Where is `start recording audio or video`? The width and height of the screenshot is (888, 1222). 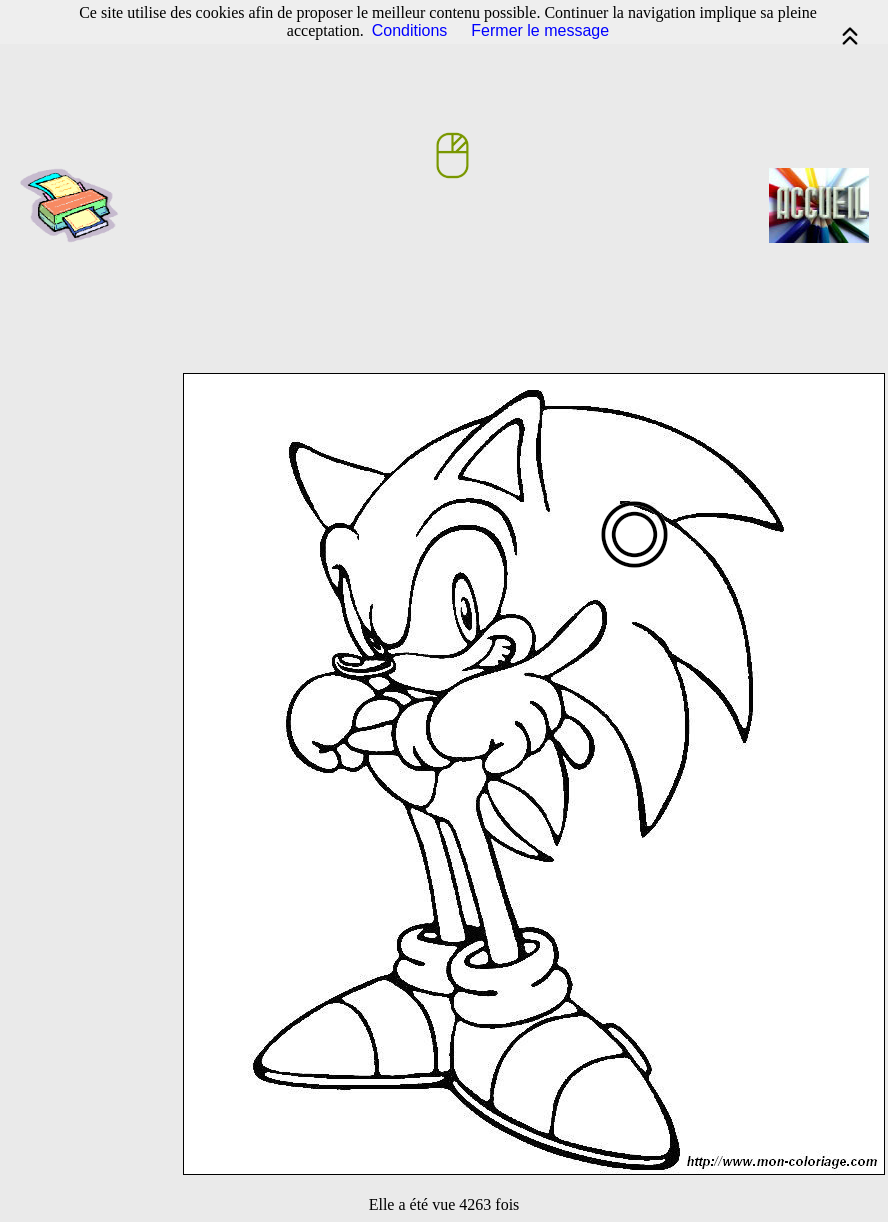 start recording audio or video is located at coordinates (634, 534).